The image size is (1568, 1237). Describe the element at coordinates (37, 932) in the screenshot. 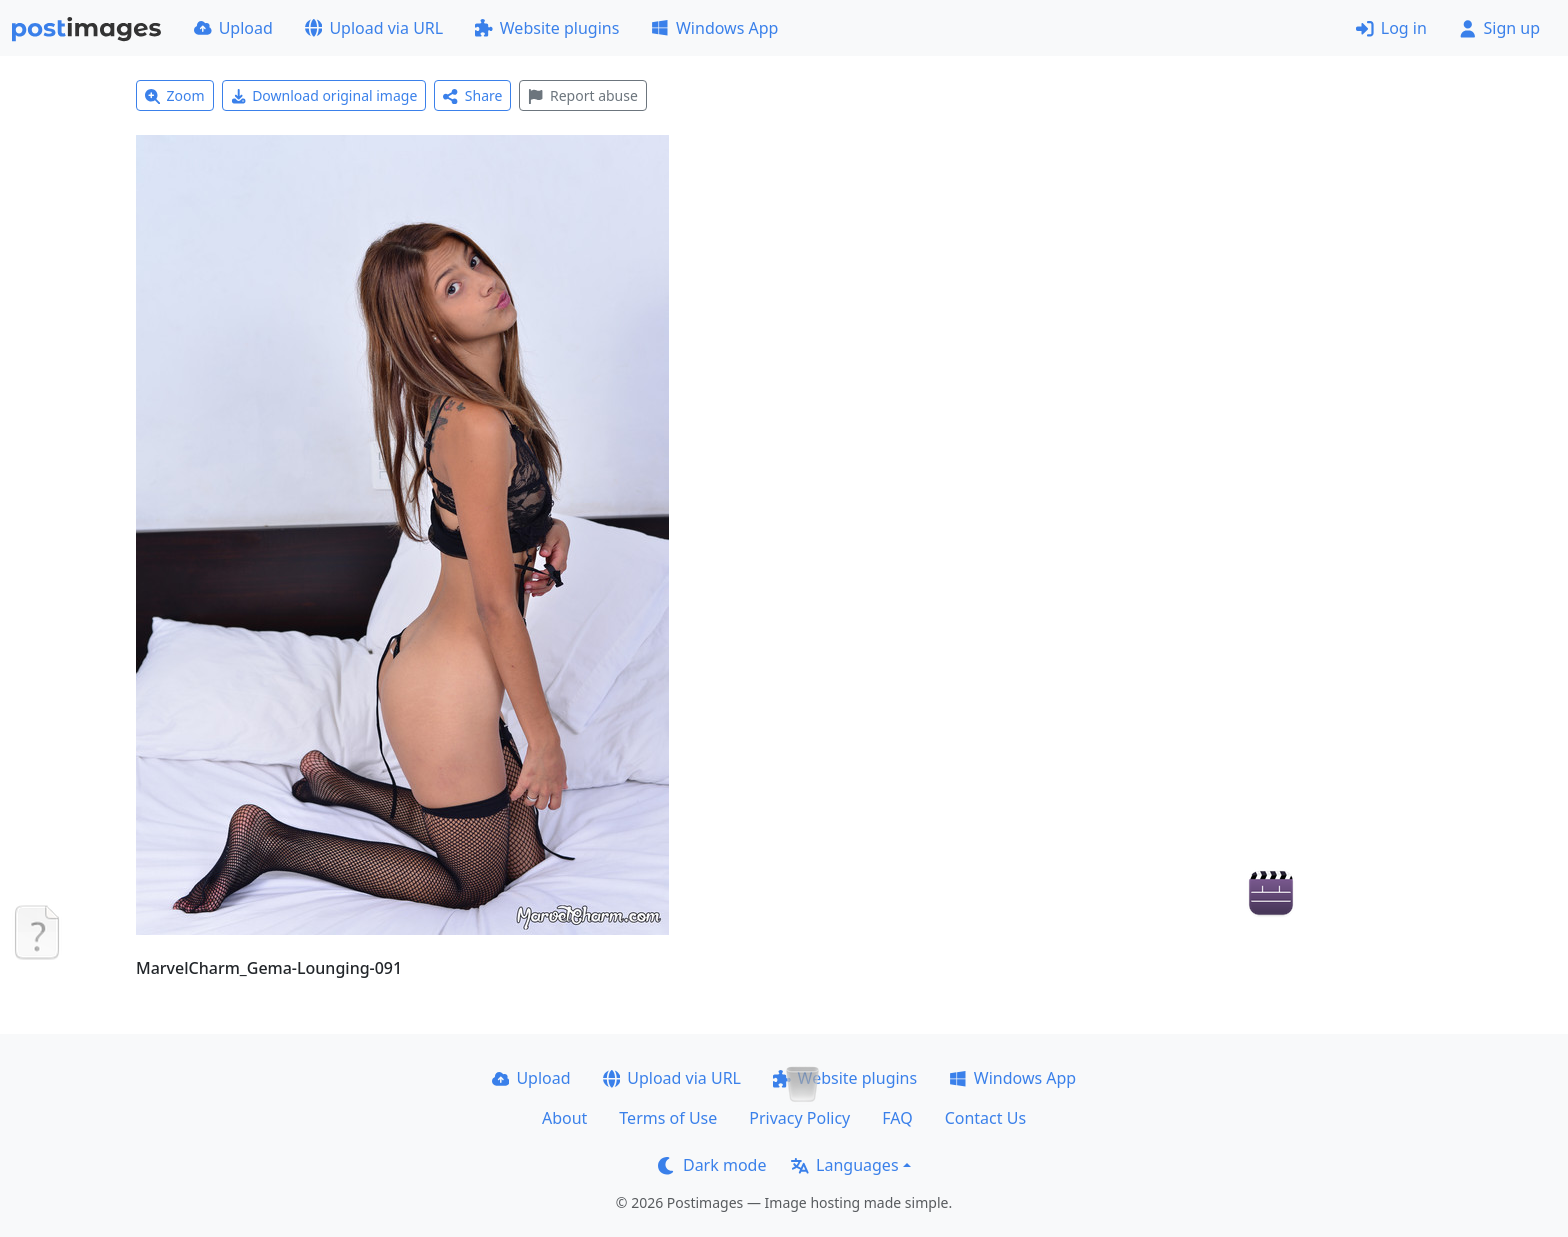

I see `unrecognized file type` at that location.